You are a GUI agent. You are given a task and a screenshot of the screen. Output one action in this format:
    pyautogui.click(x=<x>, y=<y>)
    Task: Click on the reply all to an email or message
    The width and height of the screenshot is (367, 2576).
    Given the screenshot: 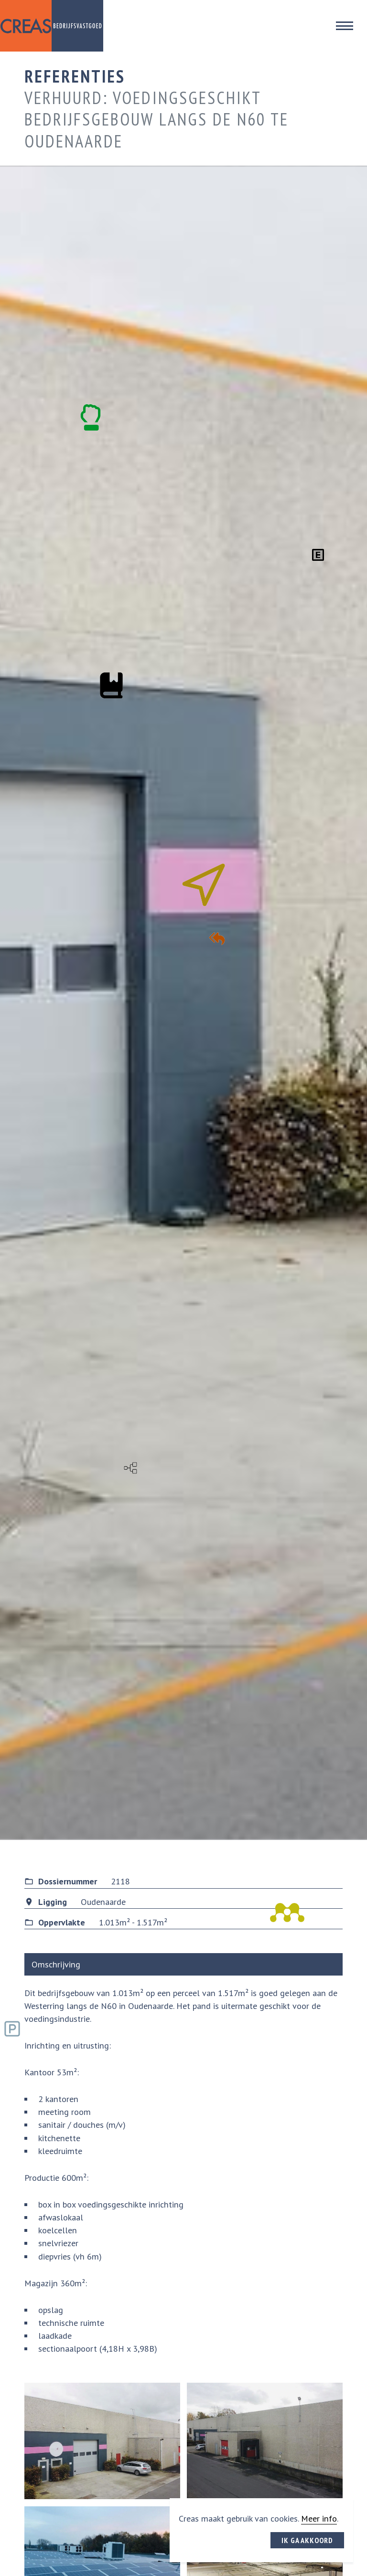 What is the action you would take?
    pyautogui.click(x=217, y=939)
    